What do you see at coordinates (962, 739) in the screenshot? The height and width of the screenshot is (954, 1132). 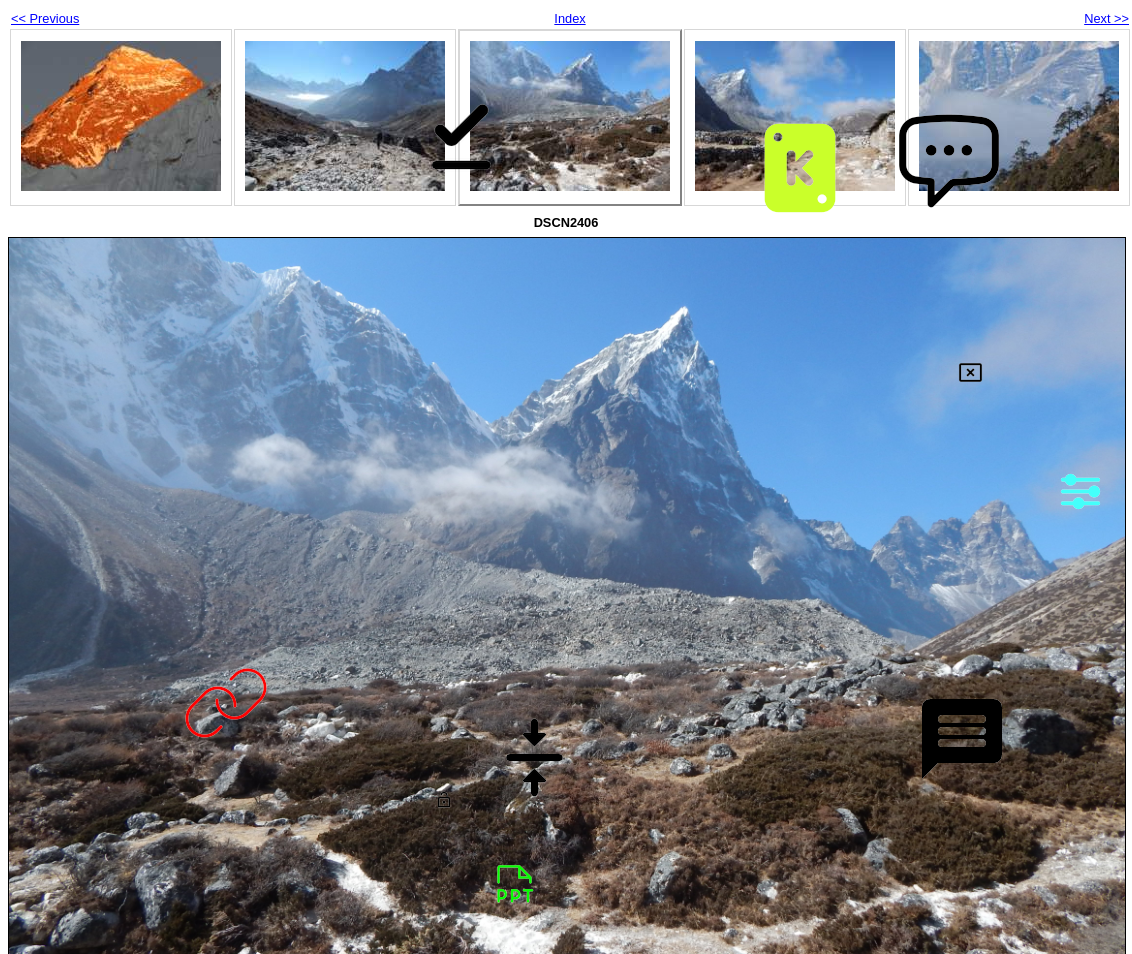 I see `open messaging or chat` at bounding box center [962, 739].